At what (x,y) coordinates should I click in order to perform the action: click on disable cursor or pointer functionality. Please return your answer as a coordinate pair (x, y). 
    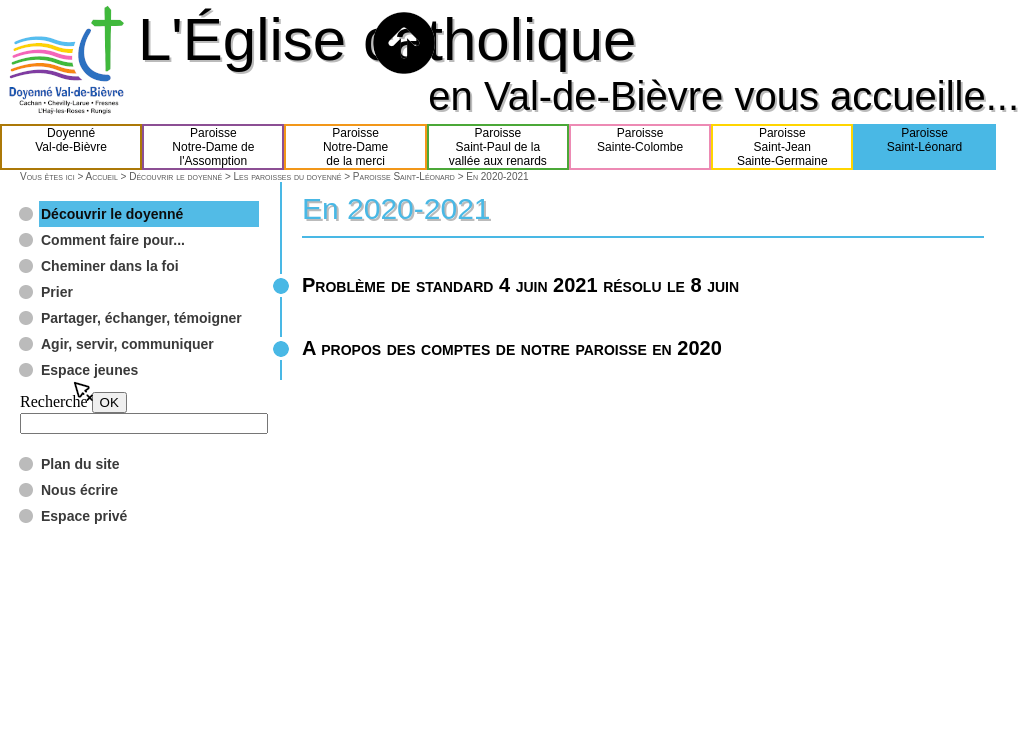
    Looking at the image, I should click on (82, 390).